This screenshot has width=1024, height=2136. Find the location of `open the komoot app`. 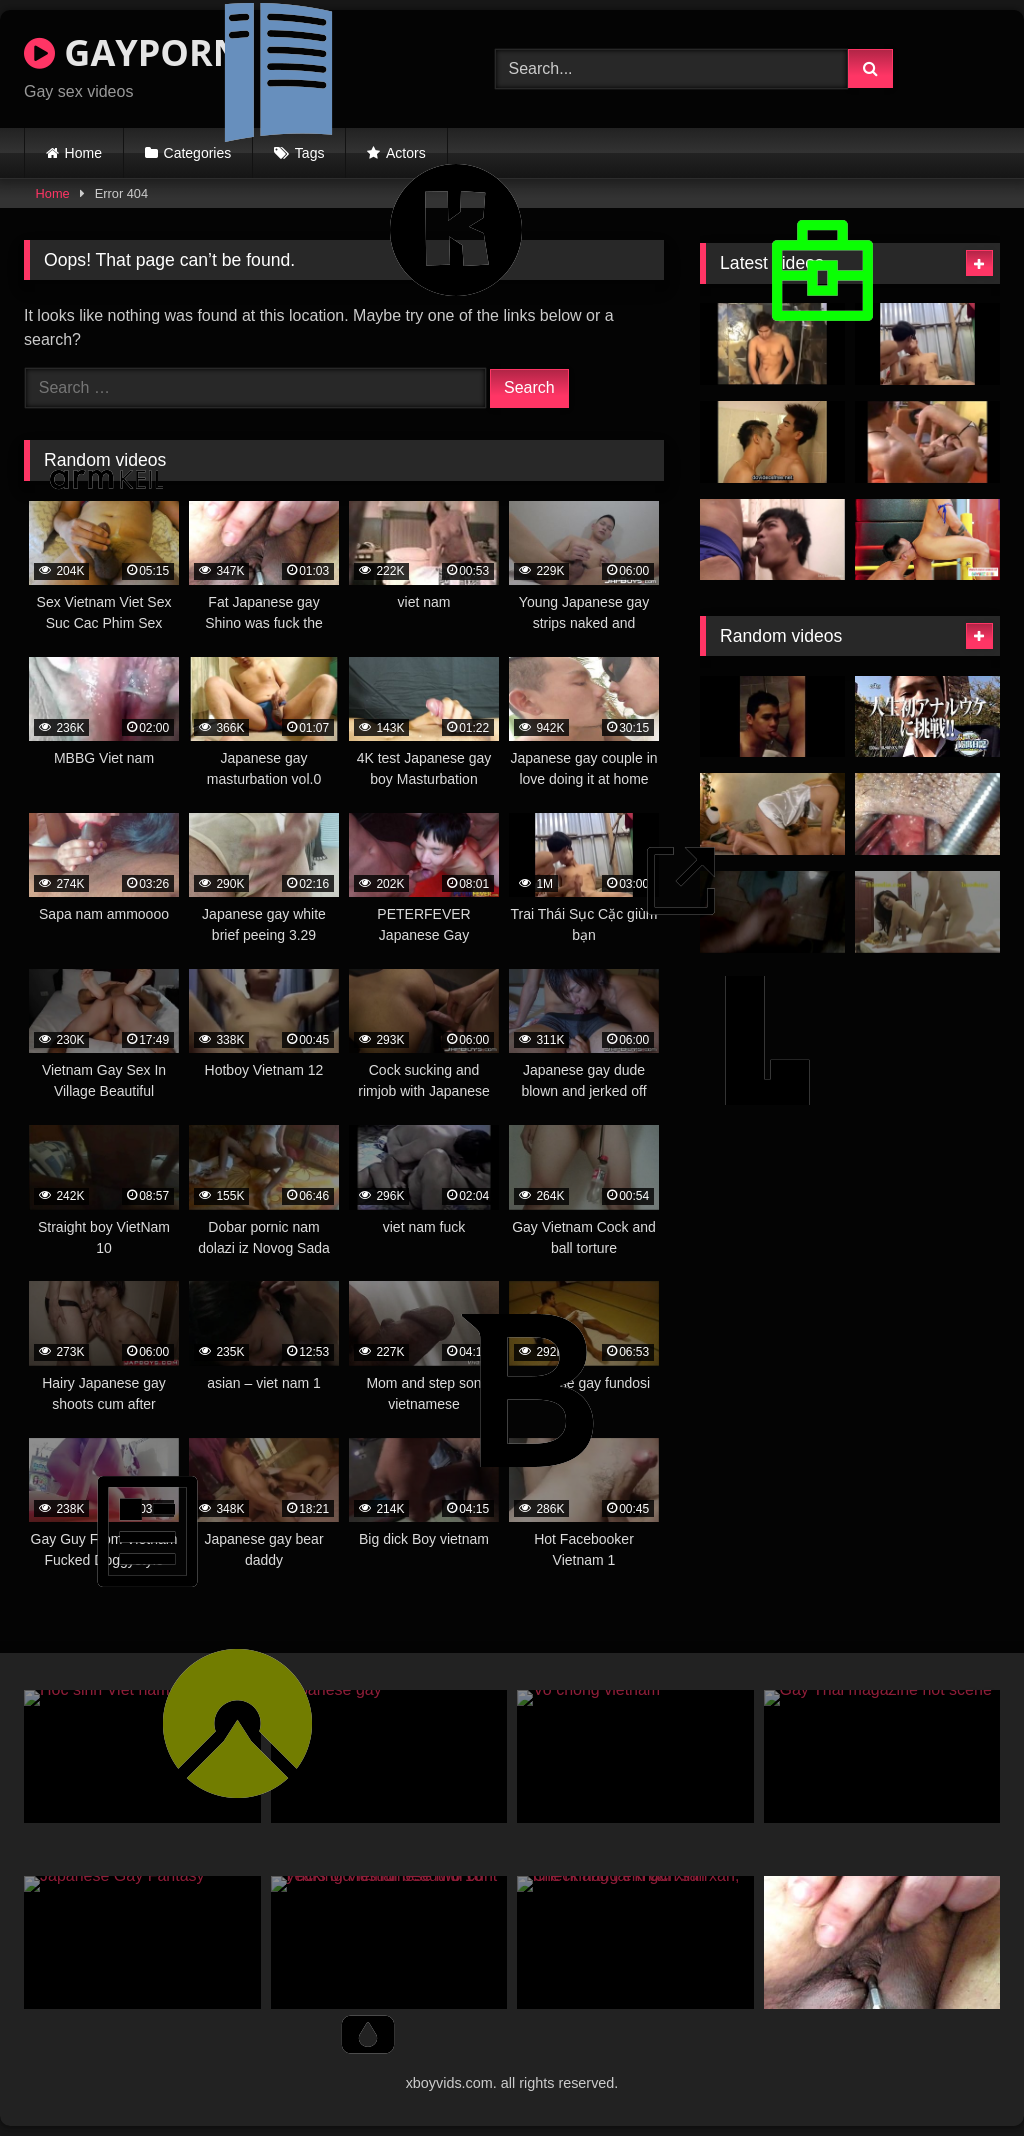

open the komoot app is located at coordinates (237, 1723).